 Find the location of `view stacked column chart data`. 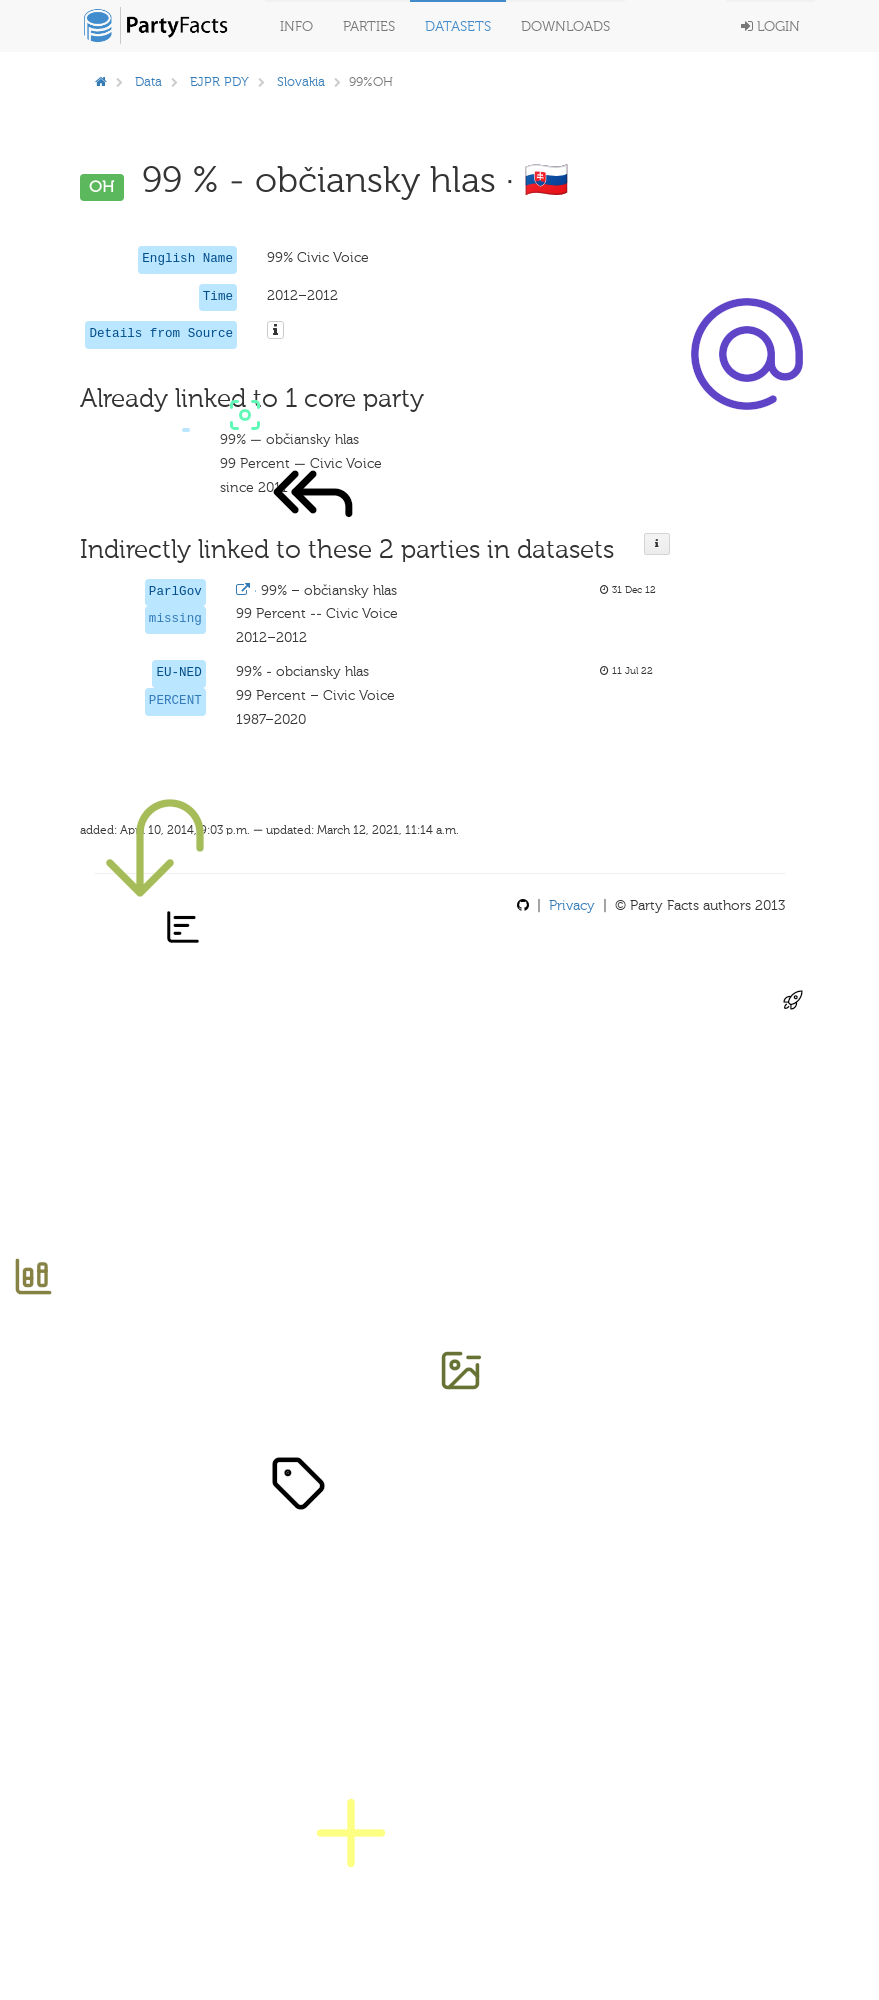

view stacked column chart data is located at coordinates (33, 1276).